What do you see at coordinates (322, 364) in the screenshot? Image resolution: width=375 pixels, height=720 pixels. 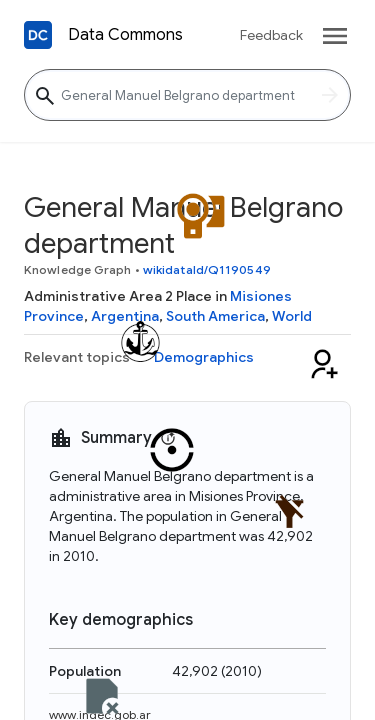 I see `add a new user or contact` at bounding box center [322, 364].